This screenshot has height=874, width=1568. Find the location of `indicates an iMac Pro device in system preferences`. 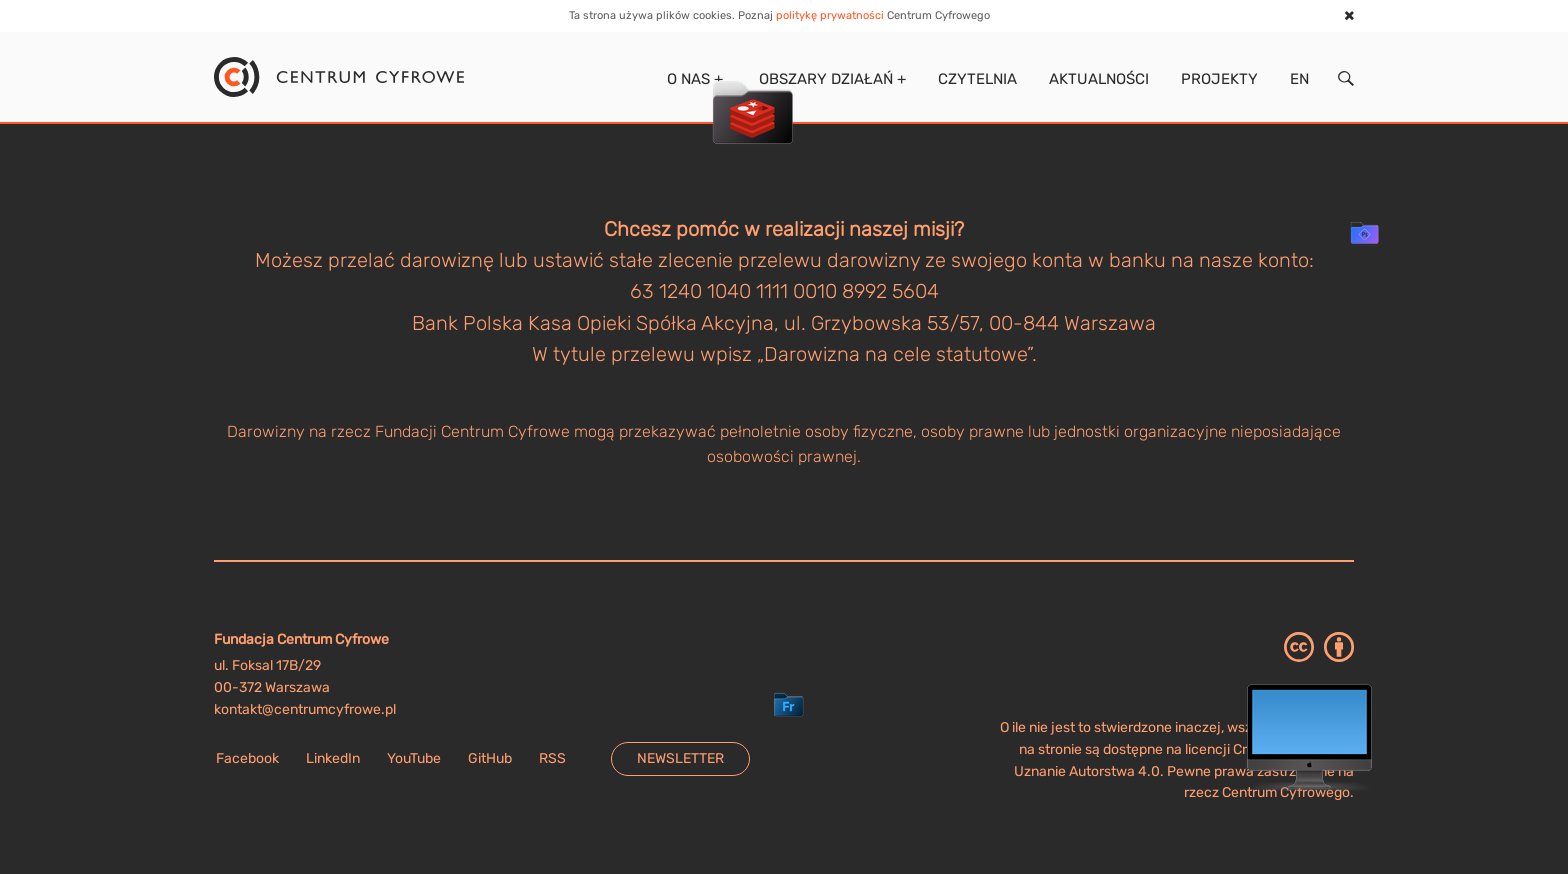

indicates an iMac Pro device in system preferences is located at coordinates (1309, 730).